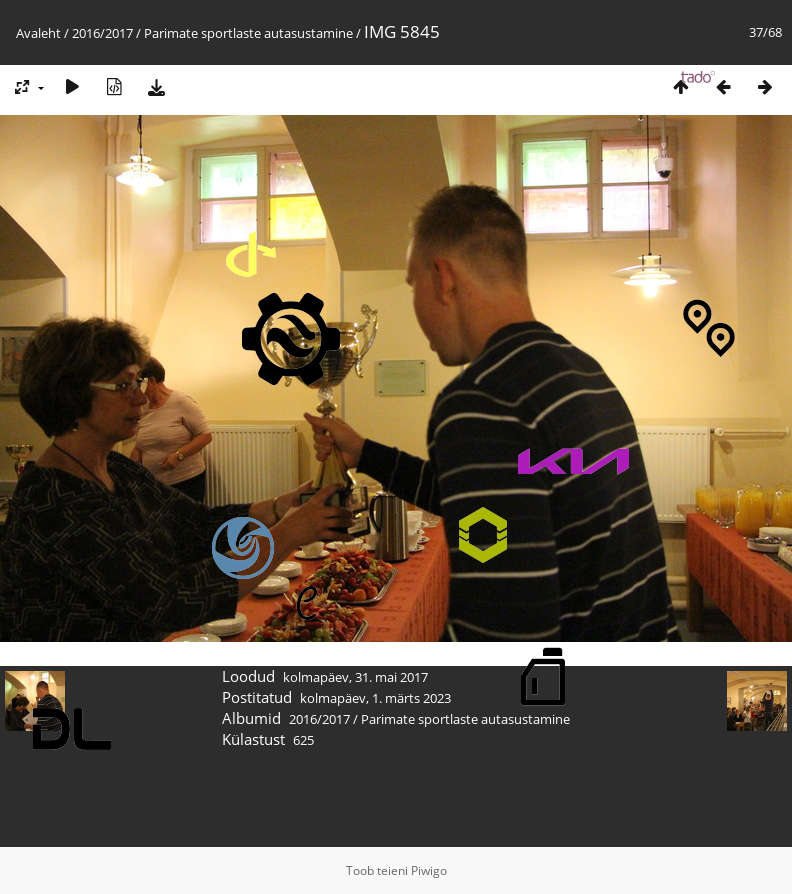 The image size is (792, 894). I want to click on measure distance between two locations, so click(709, 328).